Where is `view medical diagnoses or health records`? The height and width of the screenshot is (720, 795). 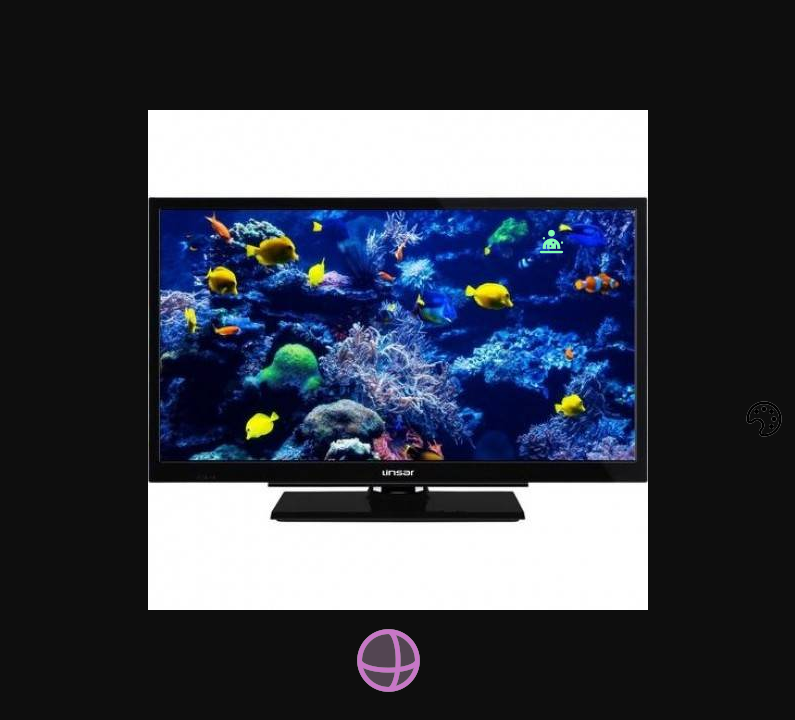
view medical diagnoses or health records is located at coordinates (551, 241).